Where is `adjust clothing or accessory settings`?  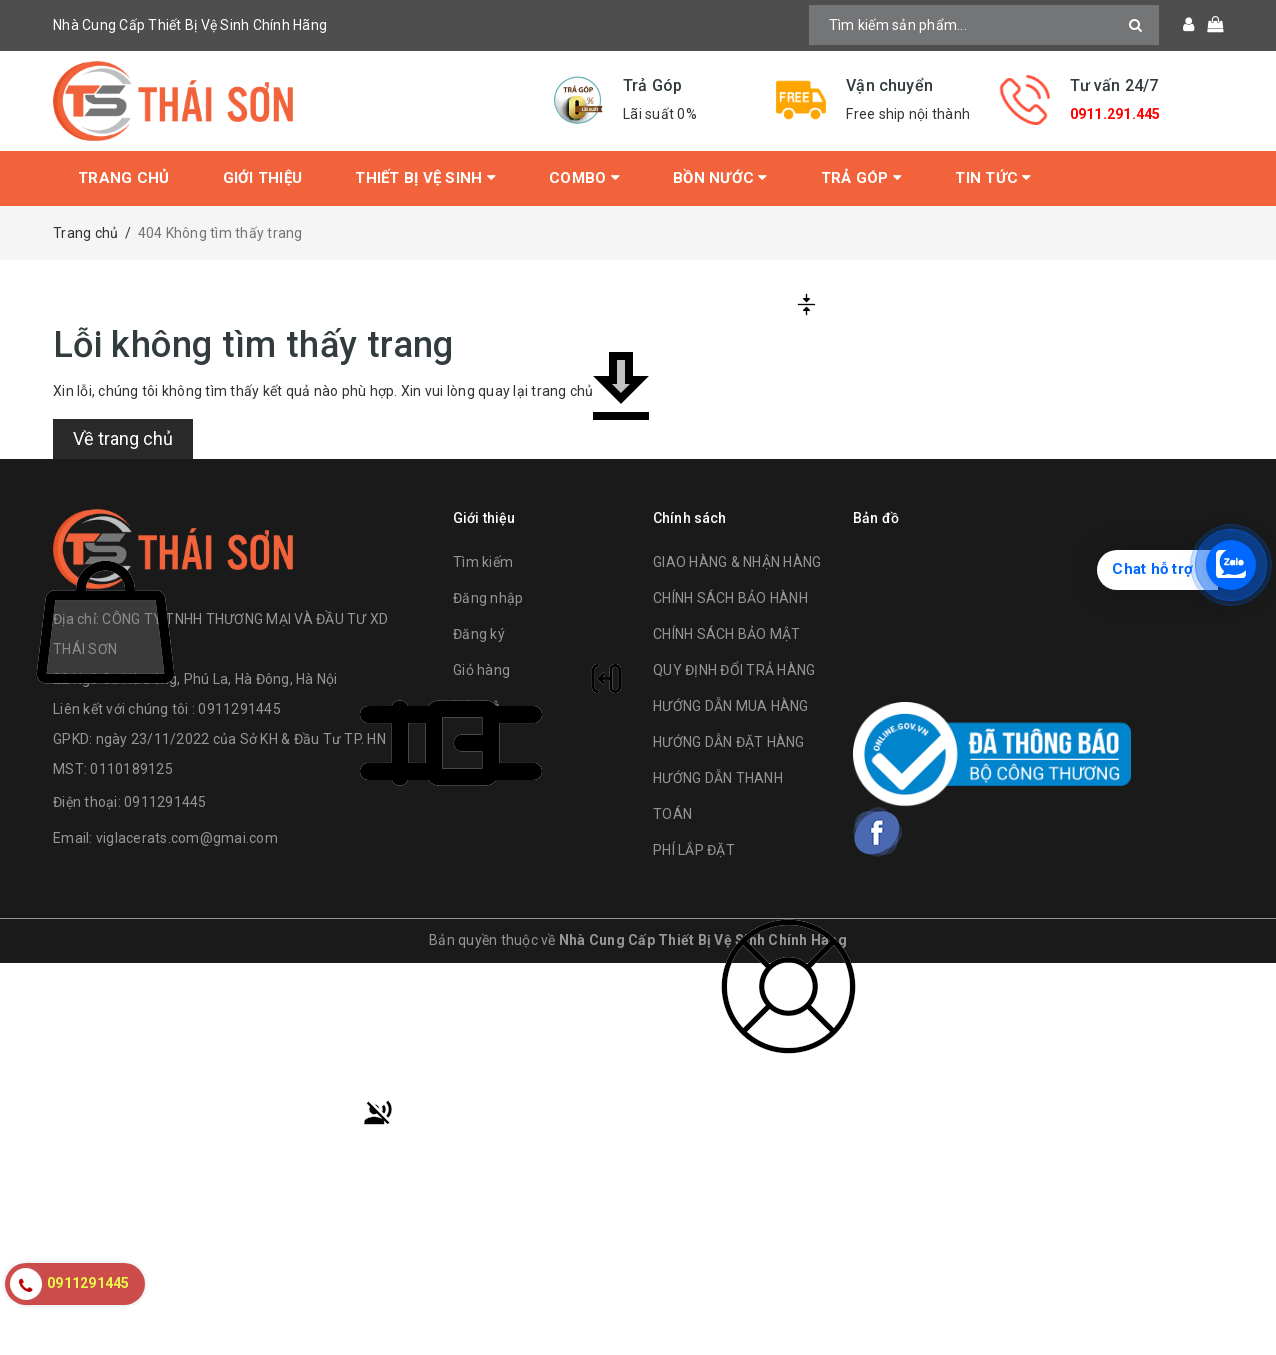
adjust clothing or accessory settings is located at coordinates (451, 743).